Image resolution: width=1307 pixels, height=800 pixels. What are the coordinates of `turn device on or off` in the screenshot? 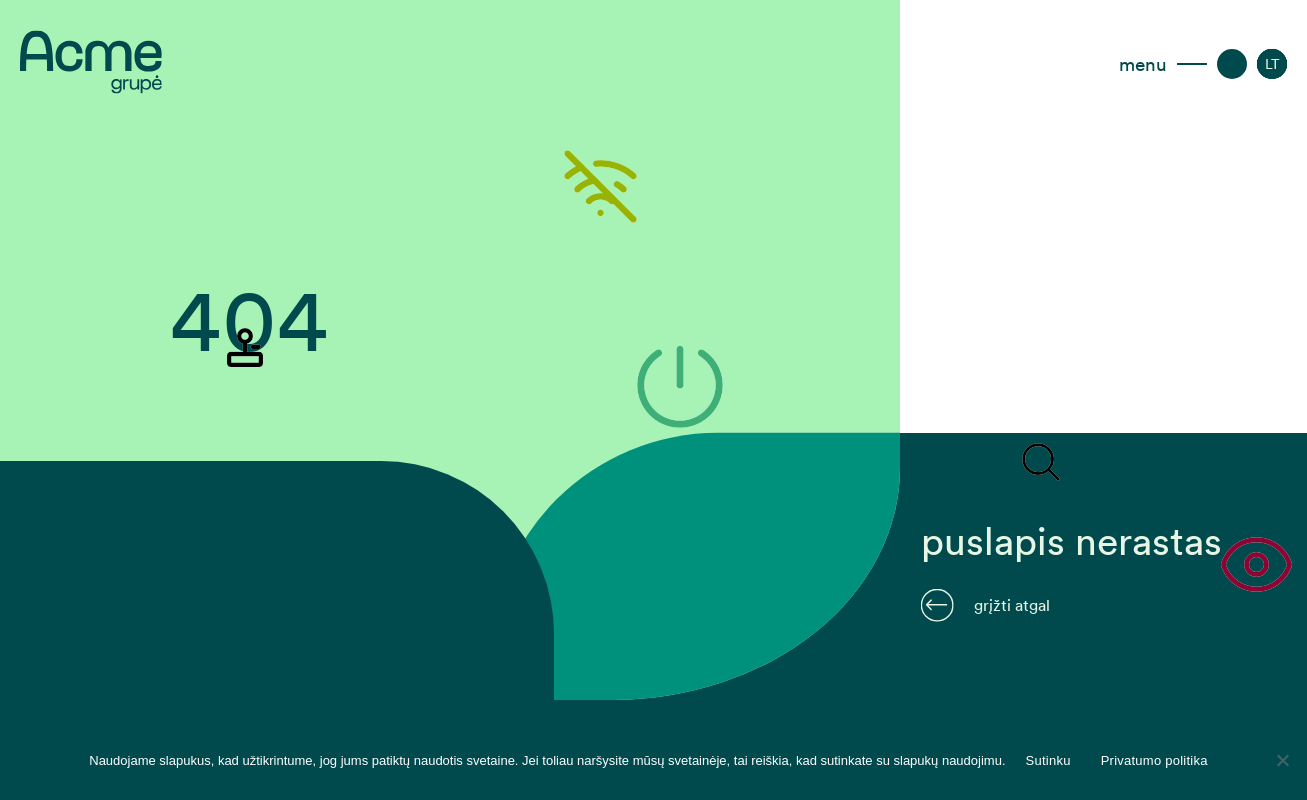 It's located at (680, 385).